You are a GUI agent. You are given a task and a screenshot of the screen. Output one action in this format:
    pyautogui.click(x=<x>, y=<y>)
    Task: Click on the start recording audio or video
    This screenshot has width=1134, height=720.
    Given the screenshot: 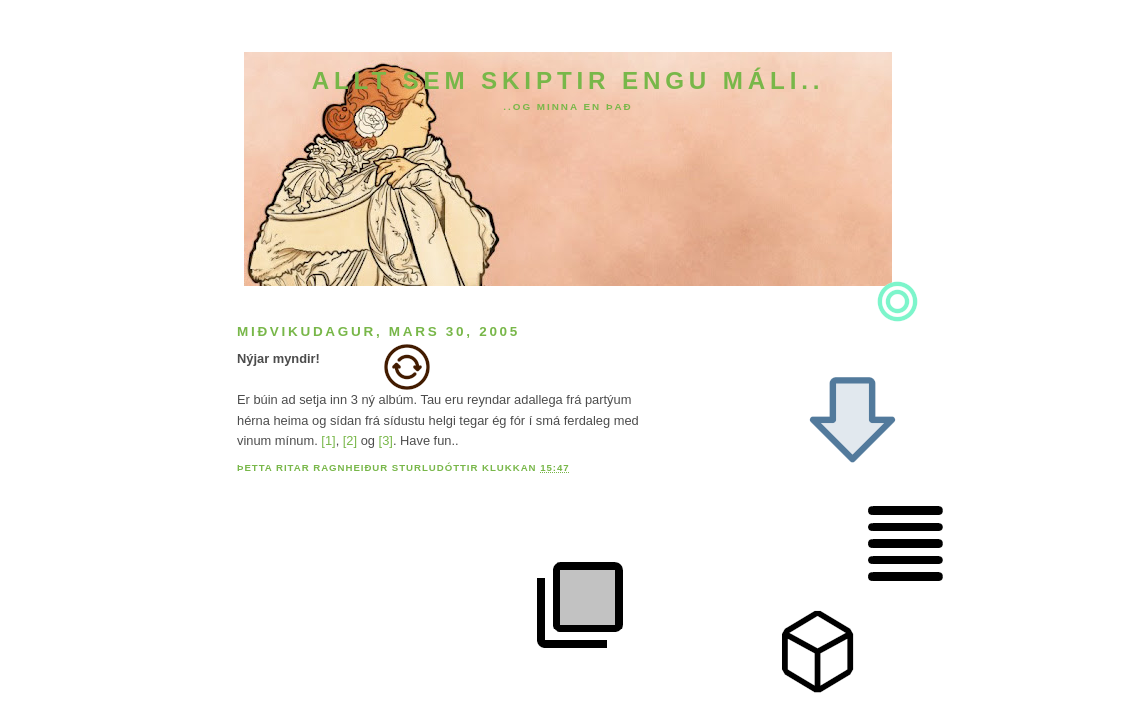 What is the action you would take?
    pyautogui.click(x=897, y=301)
    